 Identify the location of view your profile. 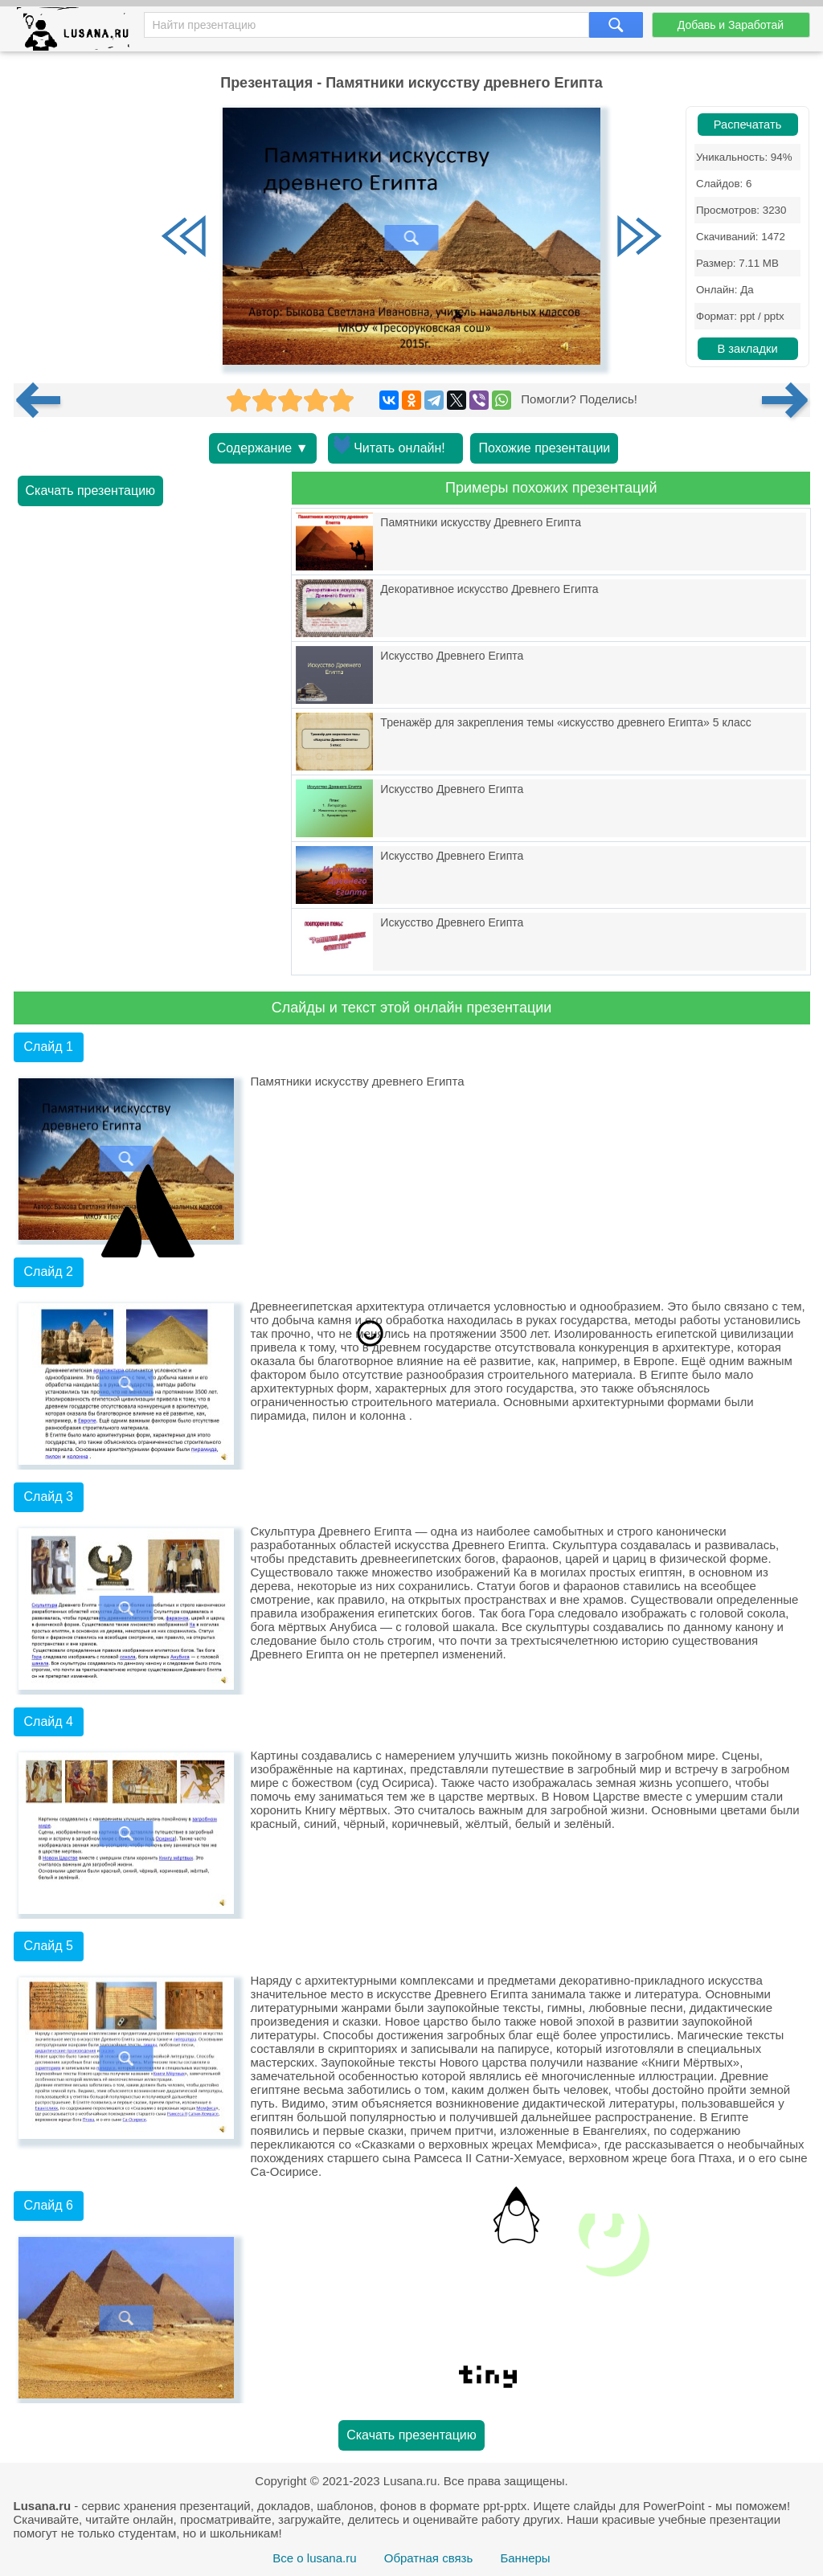
(370, 1333).